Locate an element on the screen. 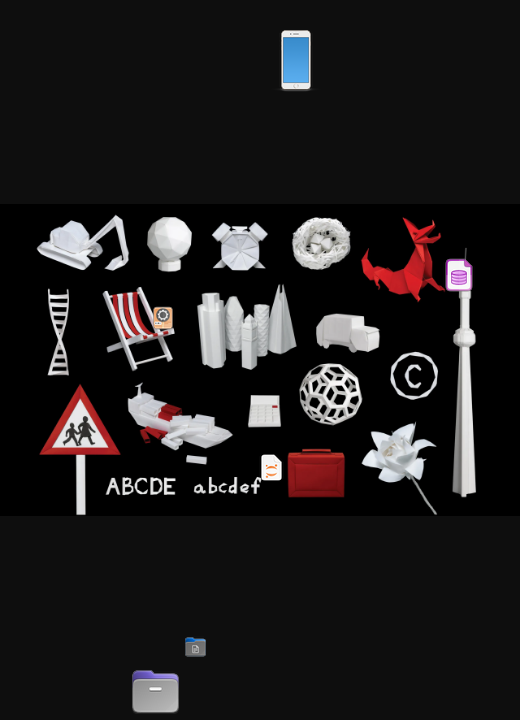 This screenshot has width=520, height=720. software installation or package setup in progress is located at coordinates (163, 318).